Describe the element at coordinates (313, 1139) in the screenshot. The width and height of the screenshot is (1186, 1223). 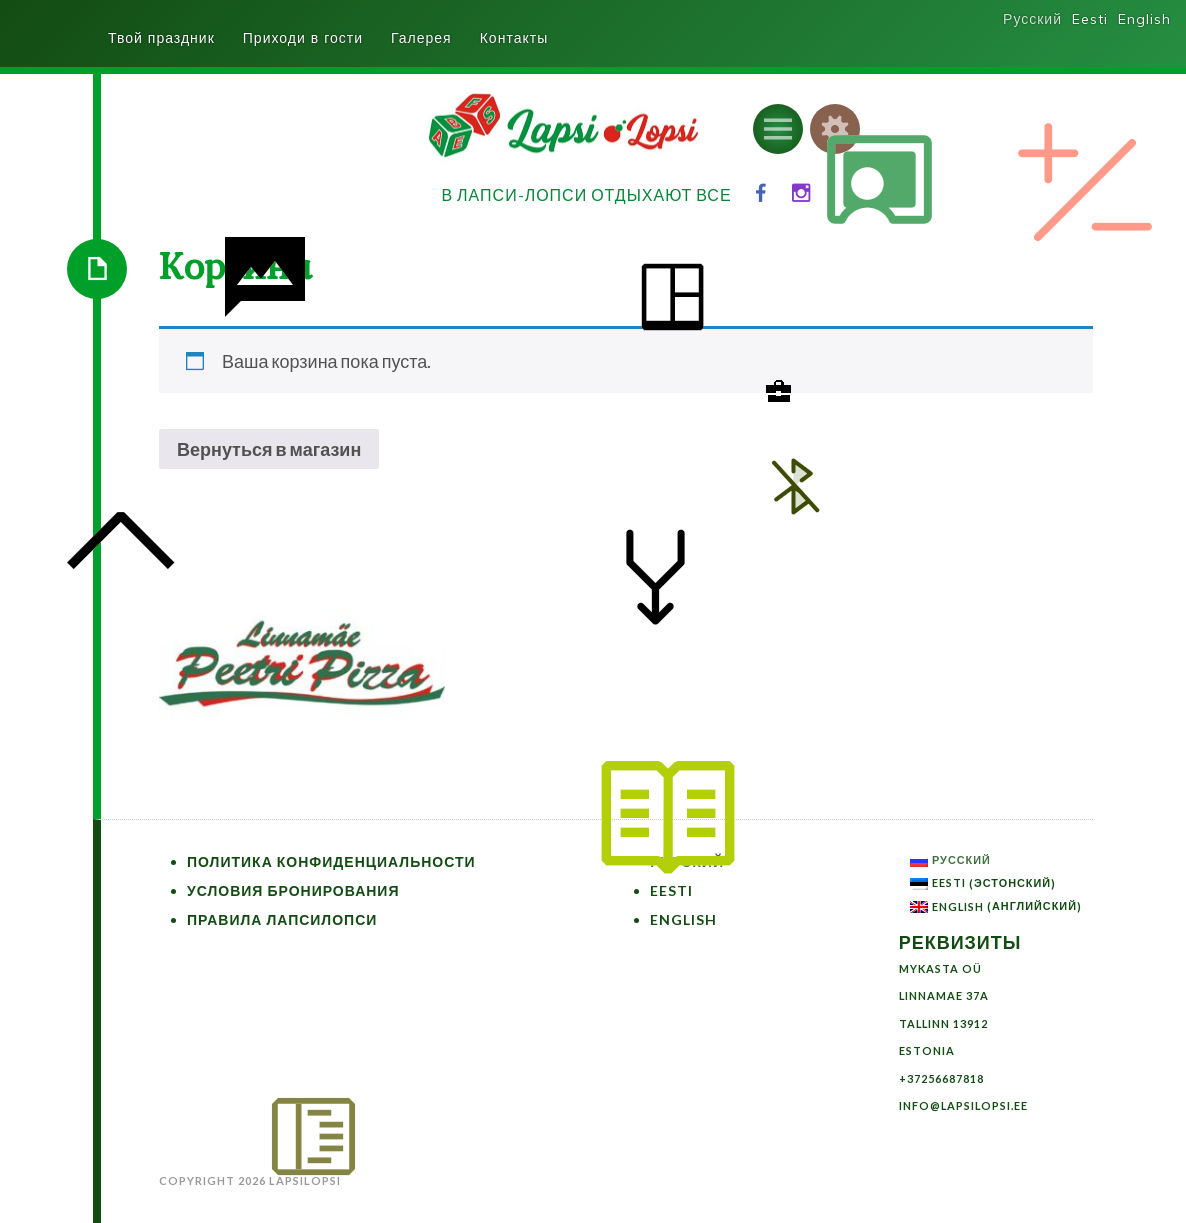
I see `open code-oss editor` at that location.